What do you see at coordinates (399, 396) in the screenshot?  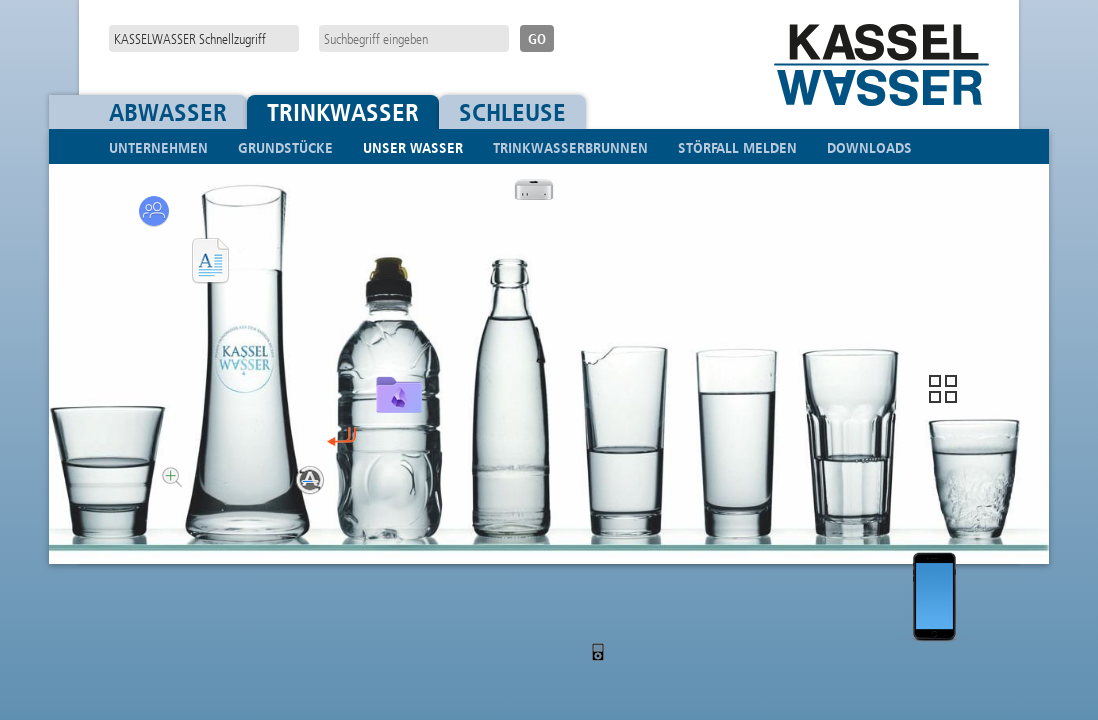 I see `open obsidian vault folder` at bounding box center [399, 396].